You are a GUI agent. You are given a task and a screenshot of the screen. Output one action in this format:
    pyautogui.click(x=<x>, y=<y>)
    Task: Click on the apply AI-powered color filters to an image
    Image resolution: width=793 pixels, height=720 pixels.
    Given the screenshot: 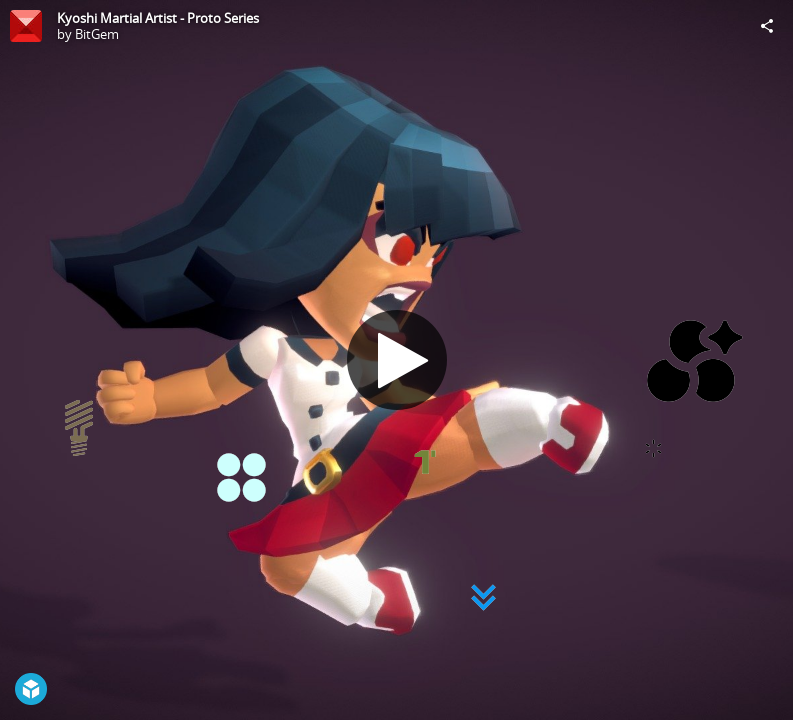 What is the action you would take?
    pyautogui.click(x=693, y=367)
    